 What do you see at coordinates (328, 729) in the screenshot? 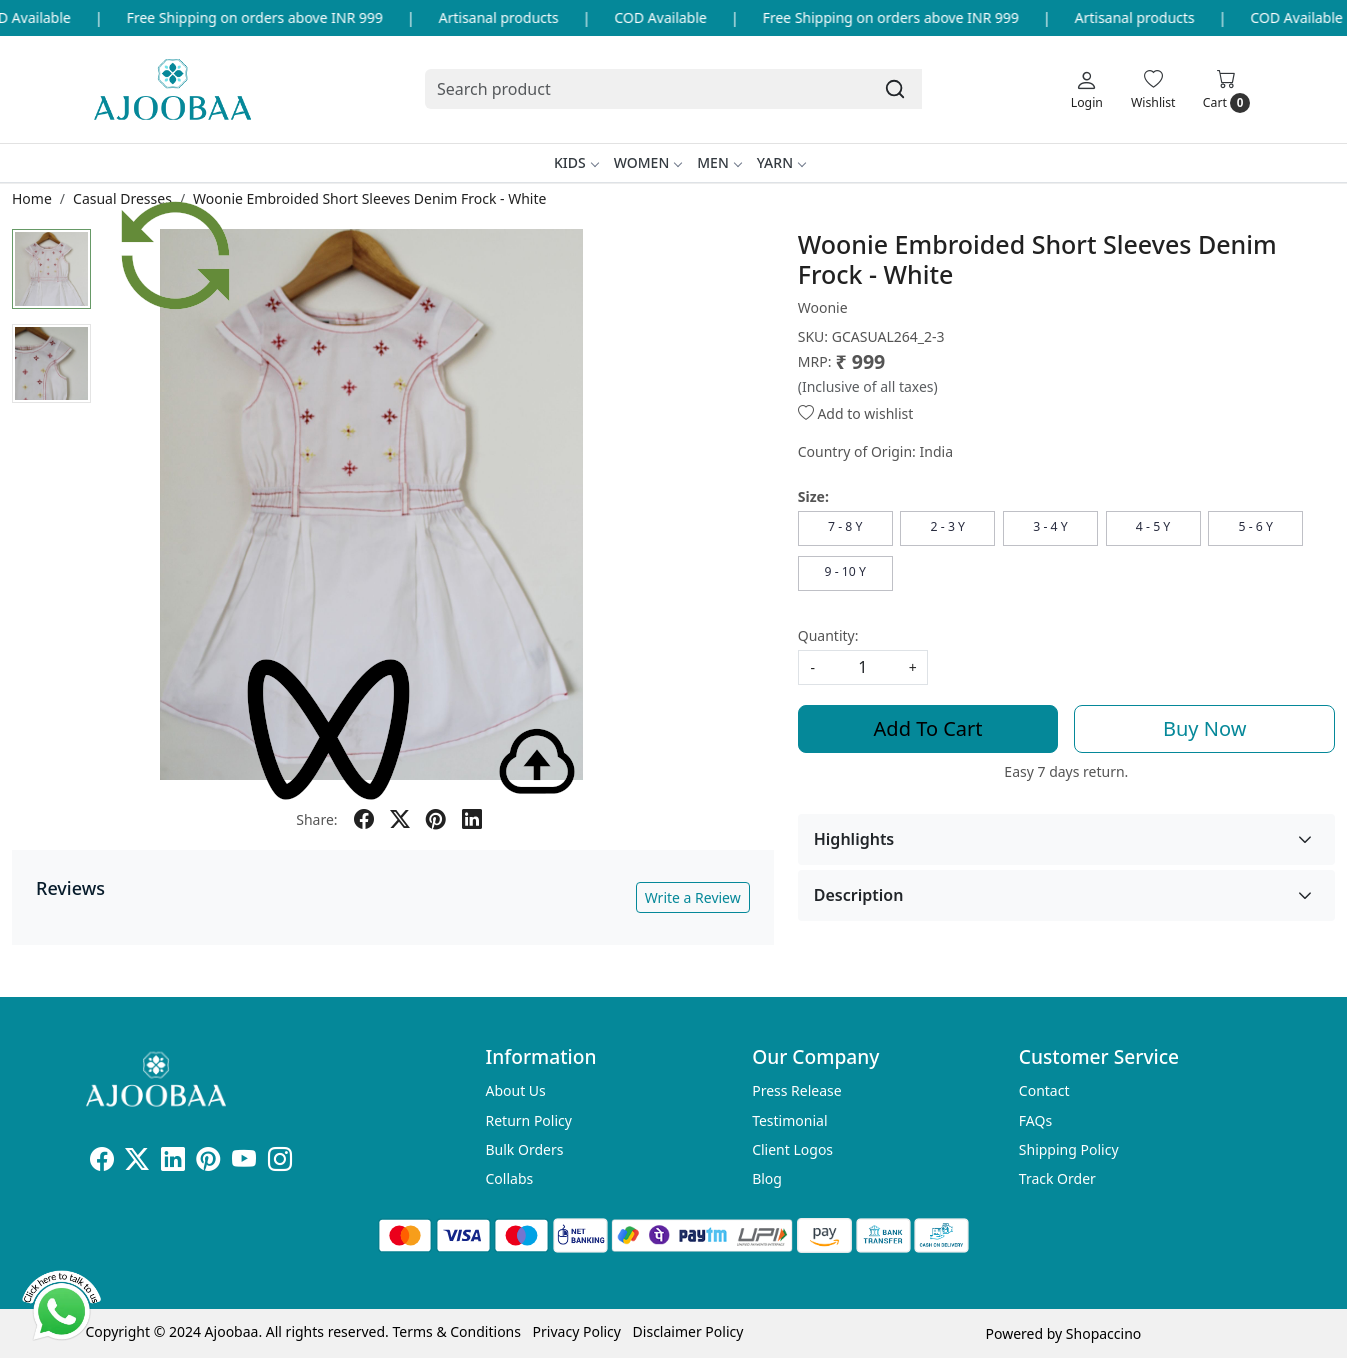
I see `open wechat channels` at bounding box center [328, 729].